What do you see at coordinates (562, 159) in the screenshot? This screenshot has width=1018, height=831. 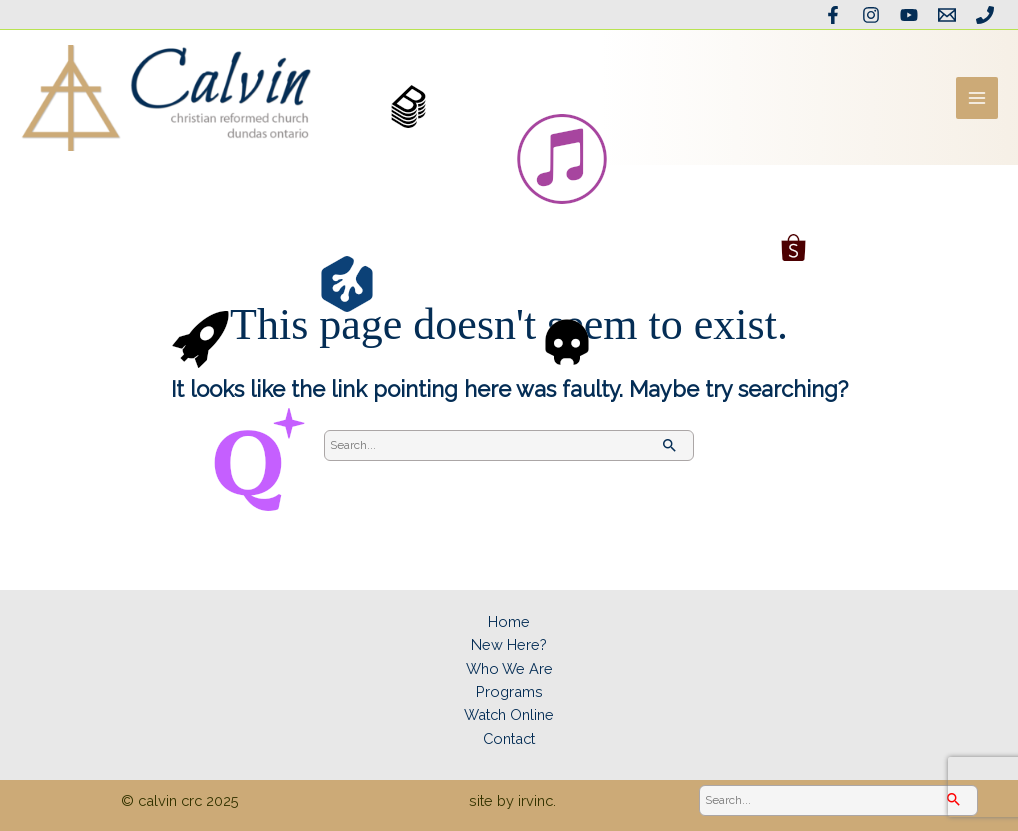 I see `open itunes application` at bounding box center [562, 159].